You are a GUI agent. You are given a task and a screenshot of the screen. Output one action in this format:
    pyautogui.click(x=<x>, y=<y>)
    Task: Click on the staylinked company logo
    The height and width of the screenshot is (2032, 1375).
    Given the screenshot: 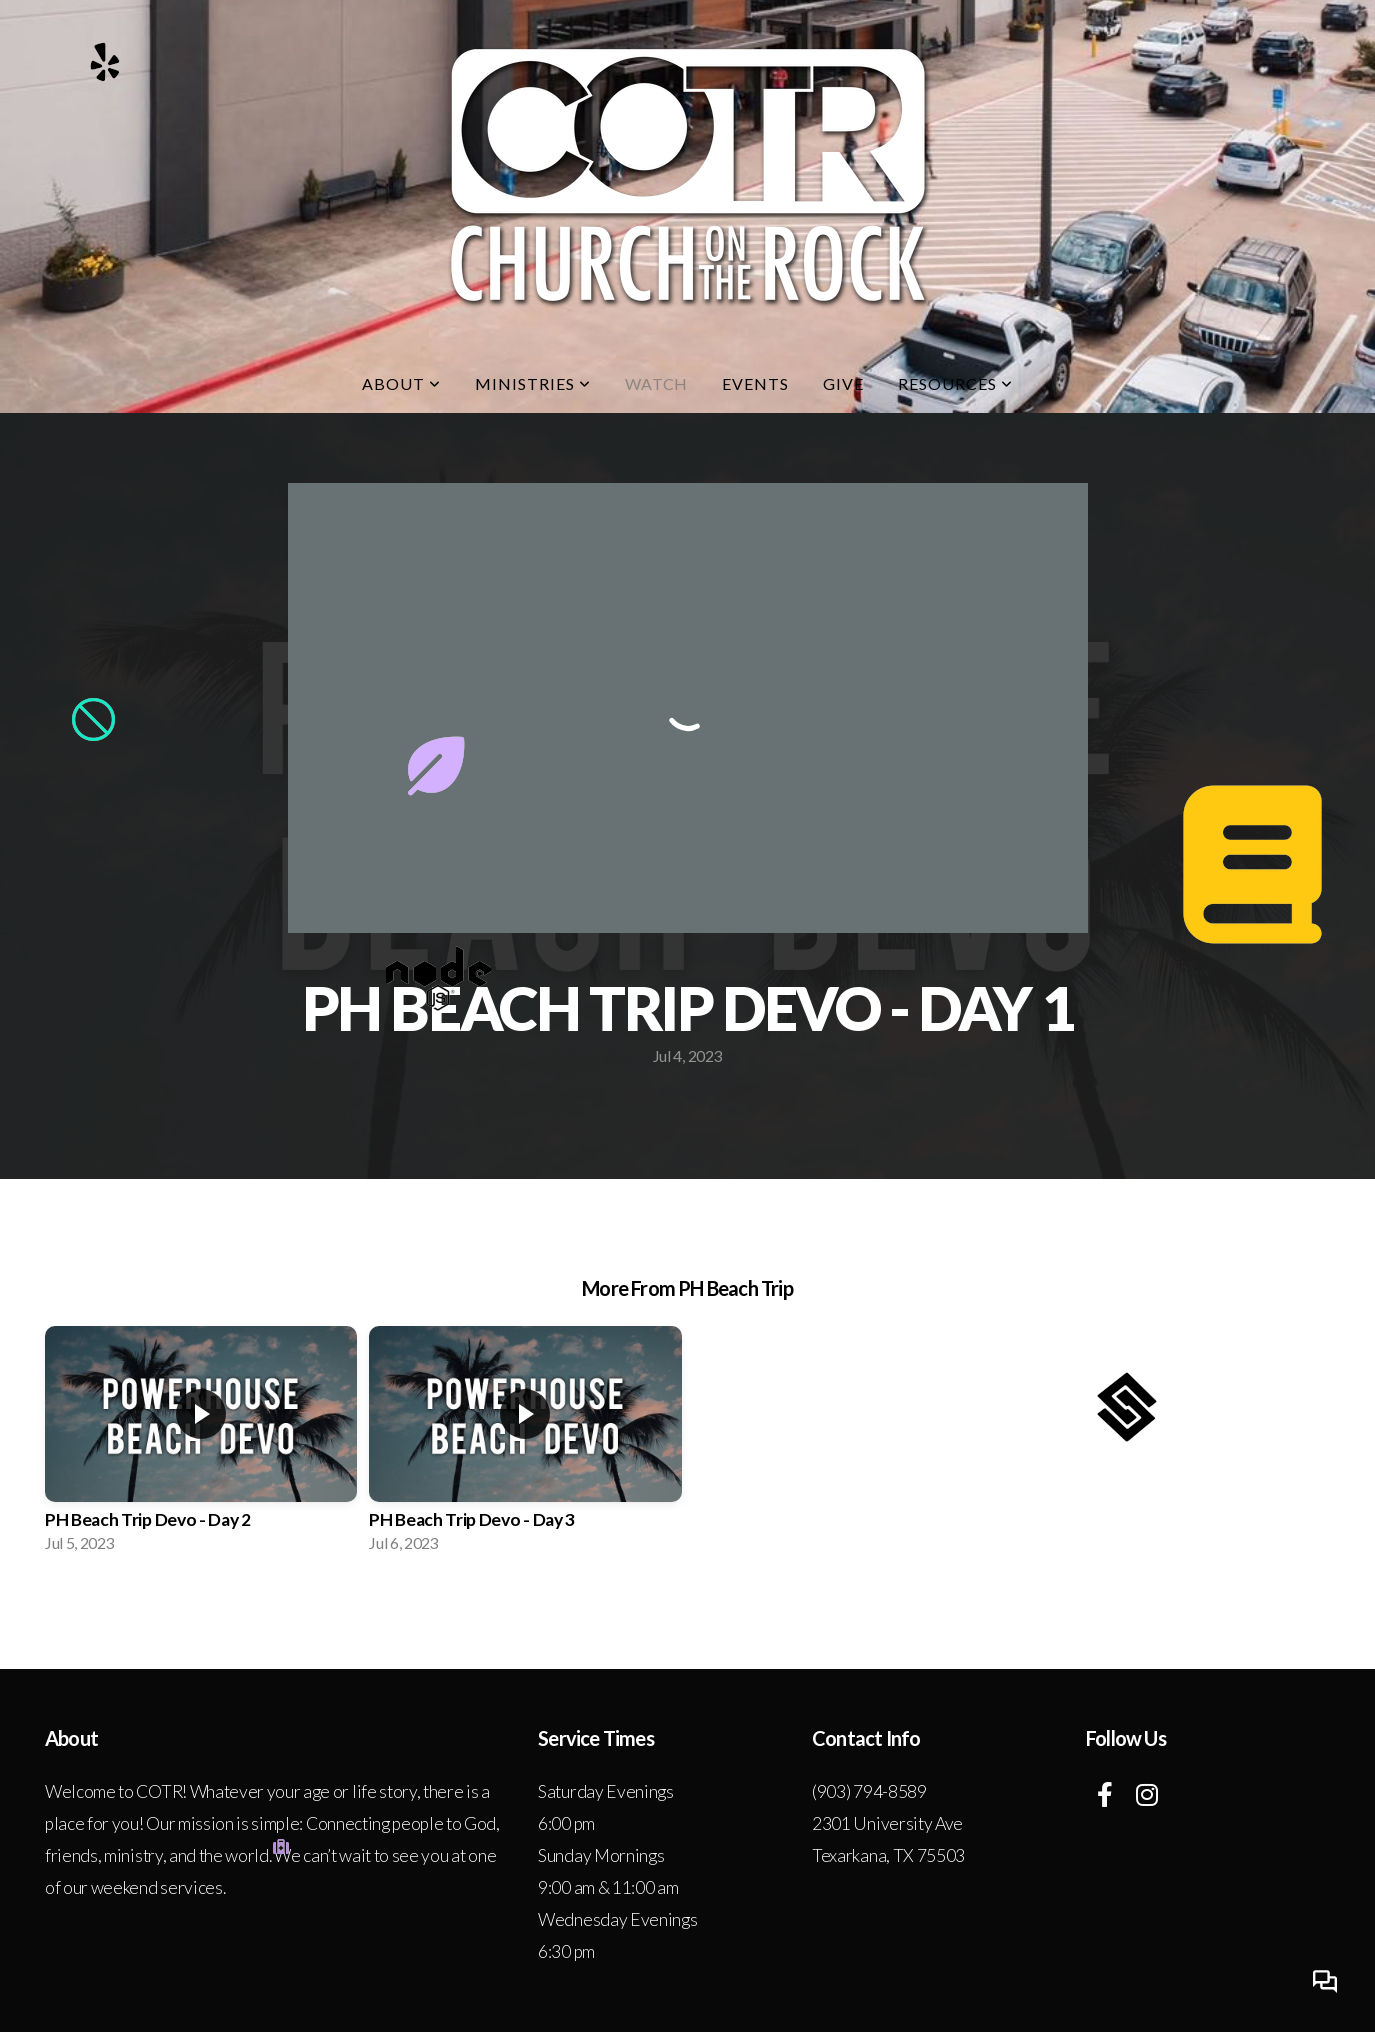 What is the action you would take?
    pyautogui.click(x=1127, y=1407)
    